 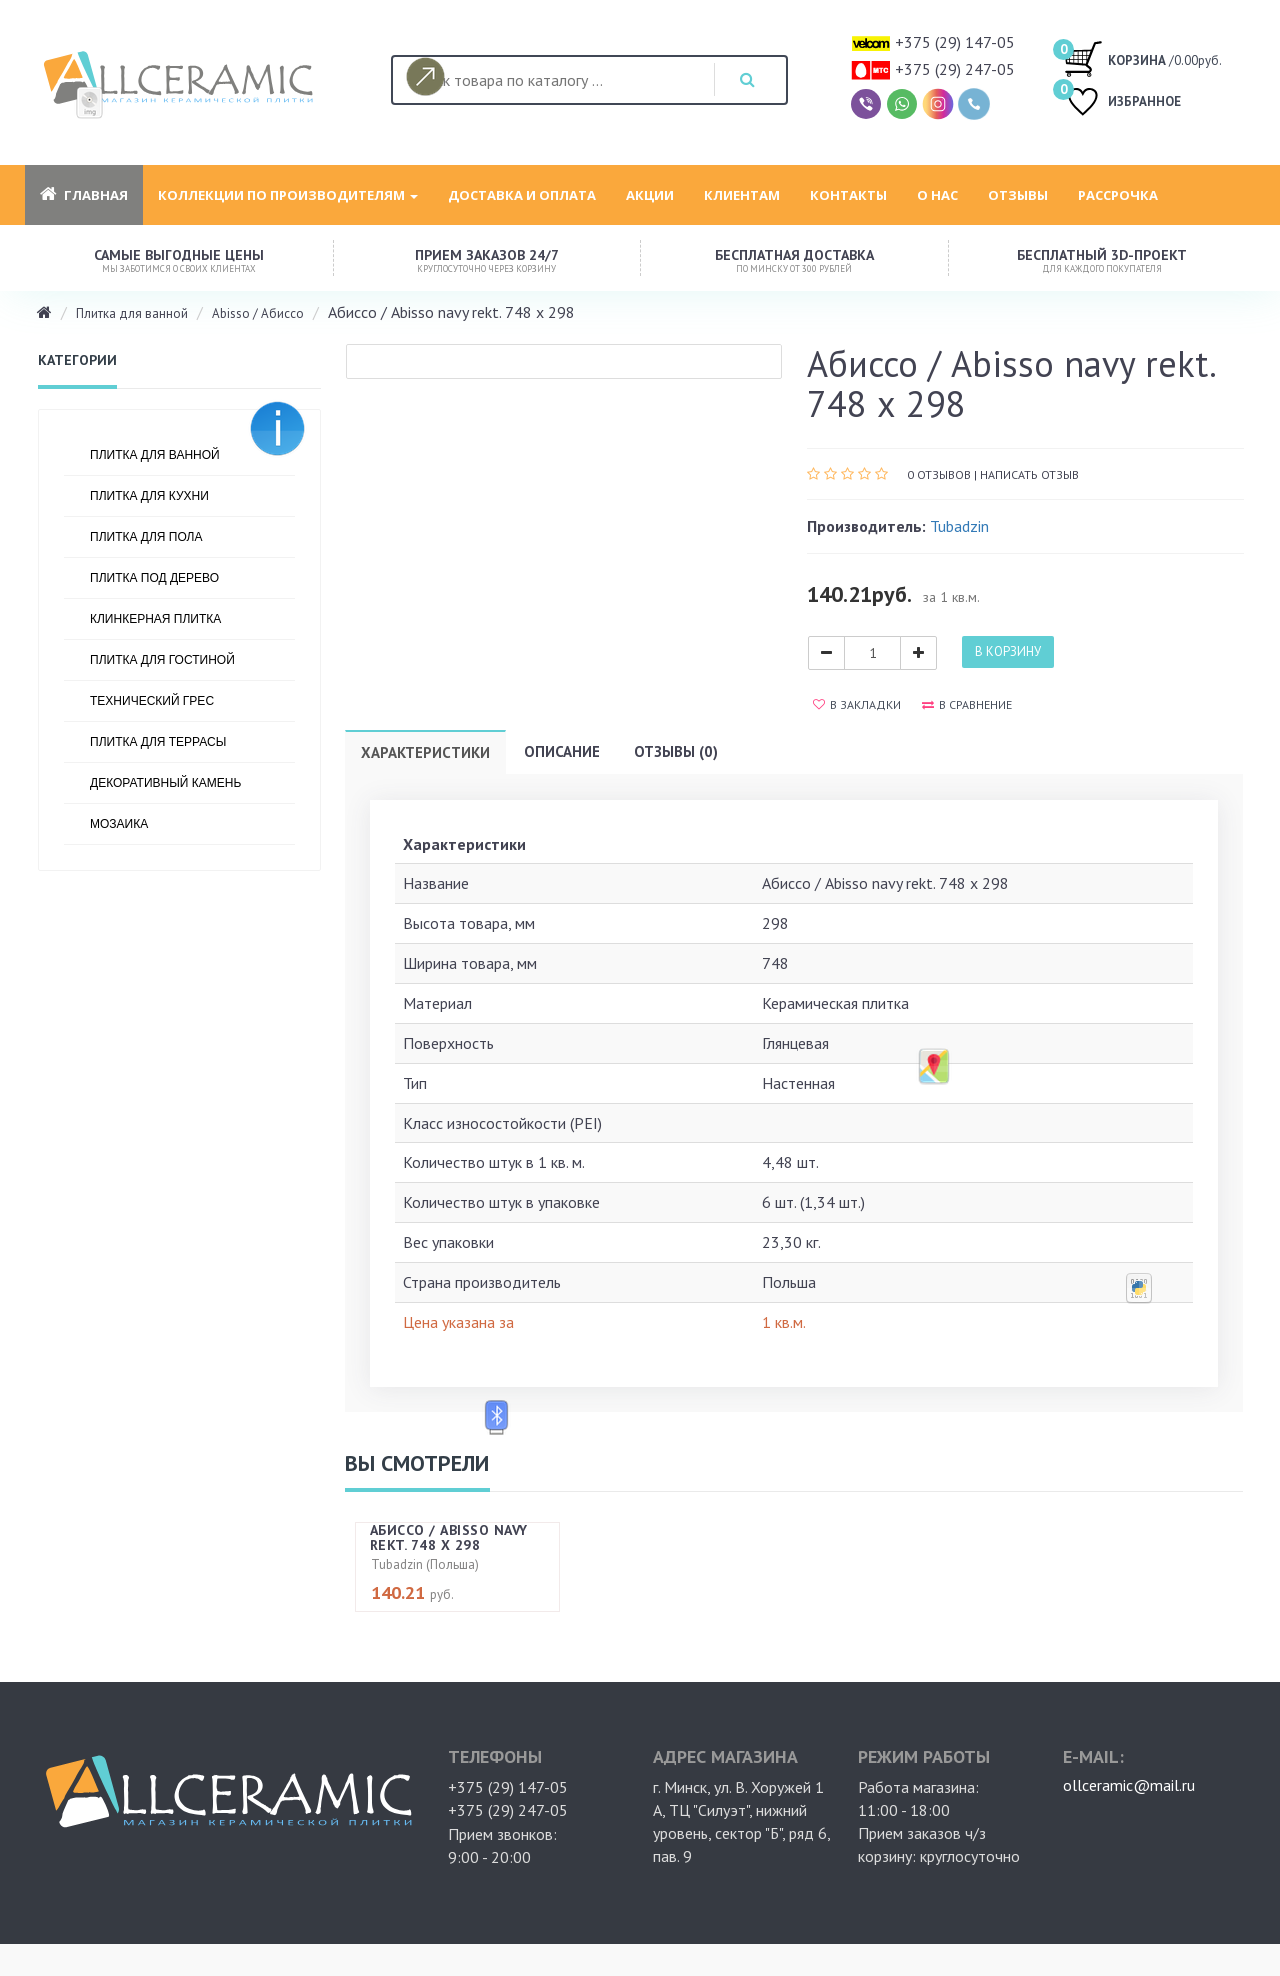 I want to click on a connected bluetooth device, so click(x=496, y=1417).